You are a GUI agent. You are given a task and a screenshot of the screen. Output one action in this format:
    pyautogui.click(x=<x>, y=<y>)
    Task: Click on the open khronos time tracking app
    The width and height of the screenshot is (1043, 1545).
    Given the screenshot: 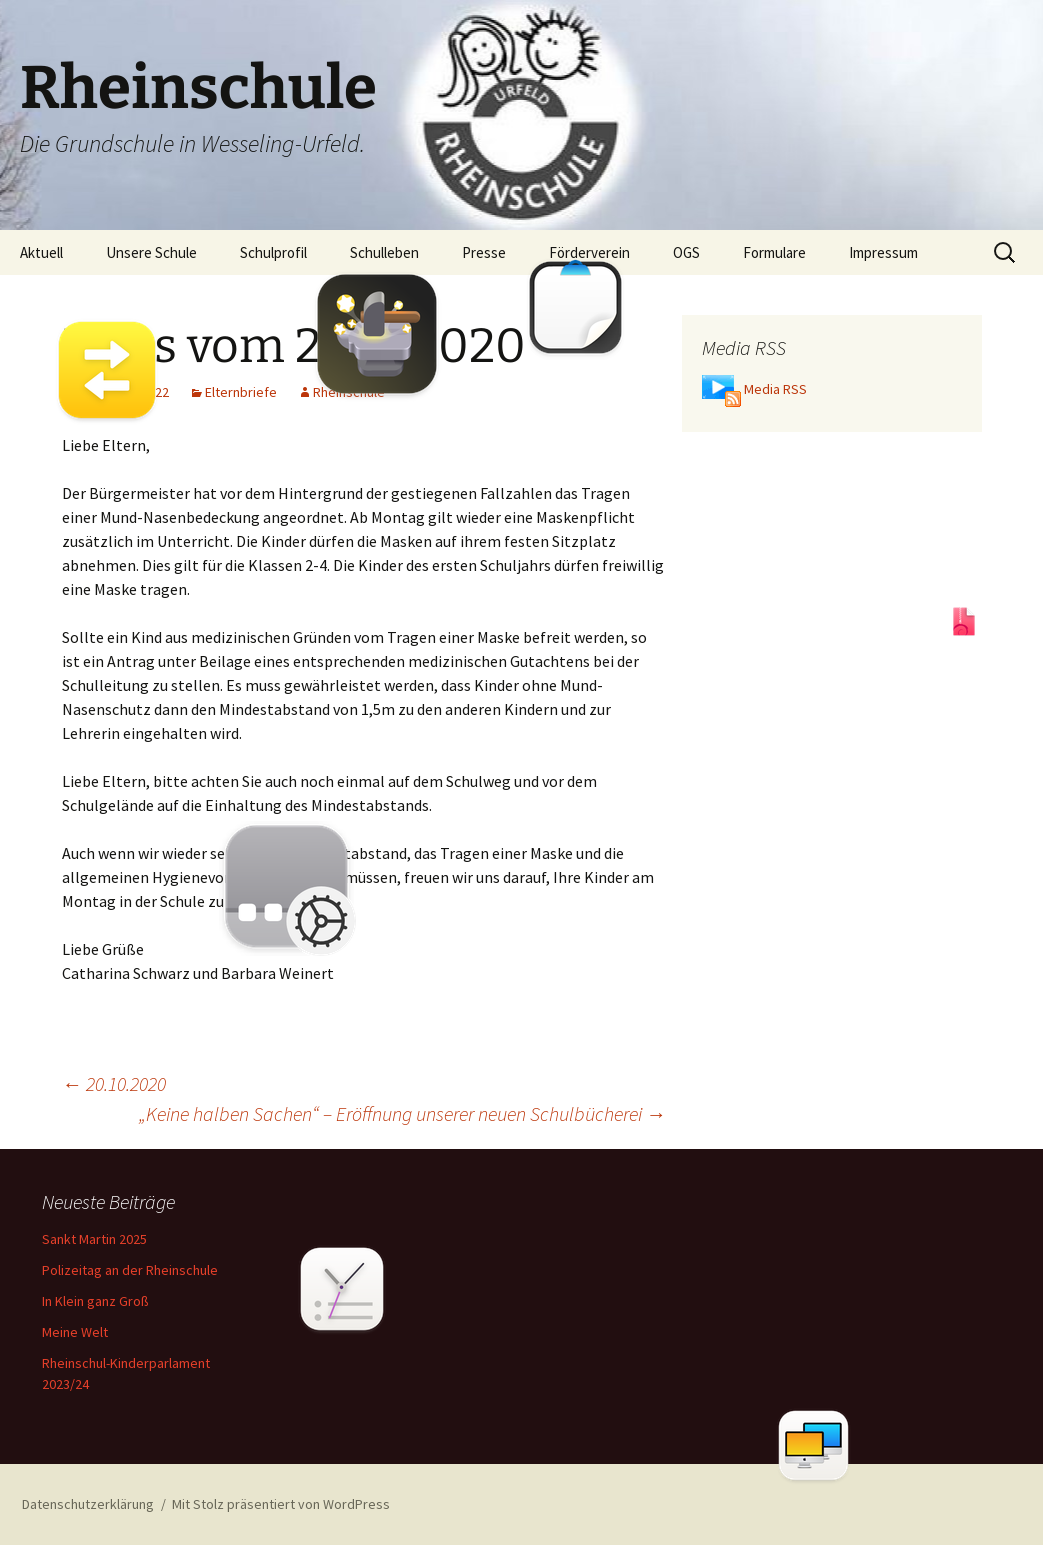 What is the action you would take?
    pyautogui.click(x=342, y=1289)
    